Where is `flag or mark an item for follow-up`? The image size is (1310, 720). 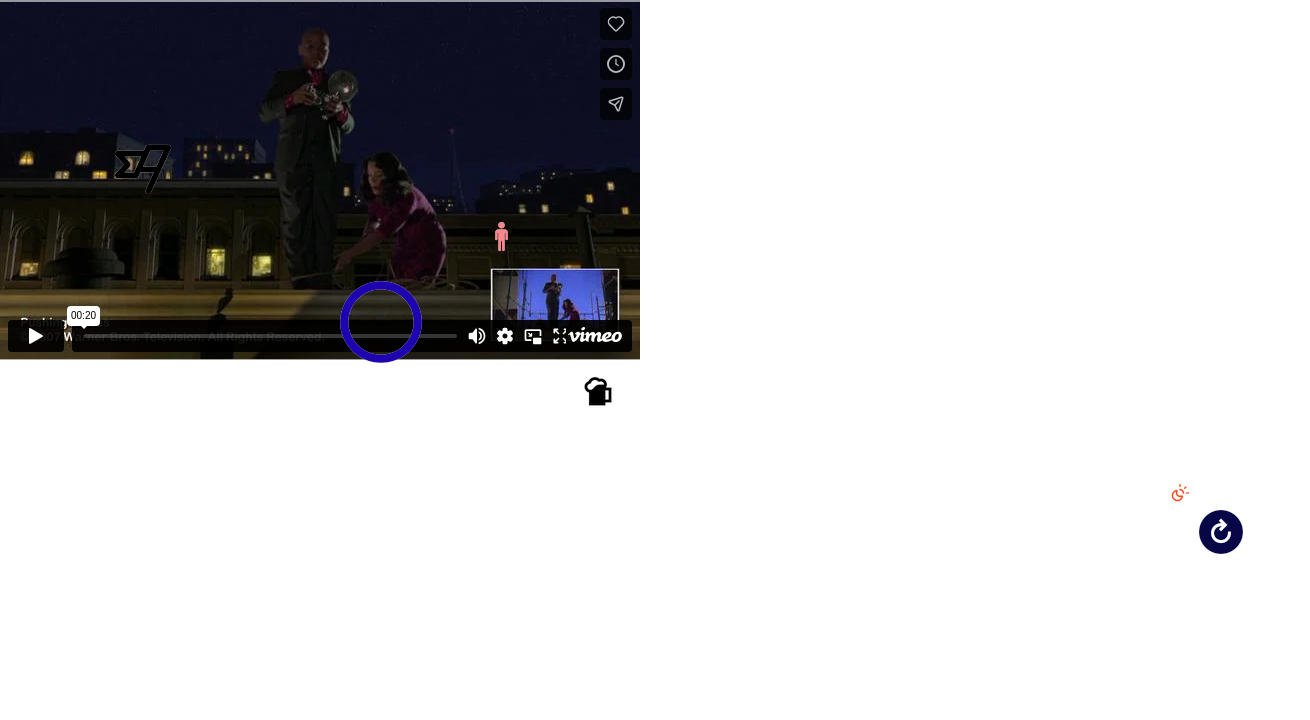 flag or mark an item for follow-up is located at coordinates (142, 167).